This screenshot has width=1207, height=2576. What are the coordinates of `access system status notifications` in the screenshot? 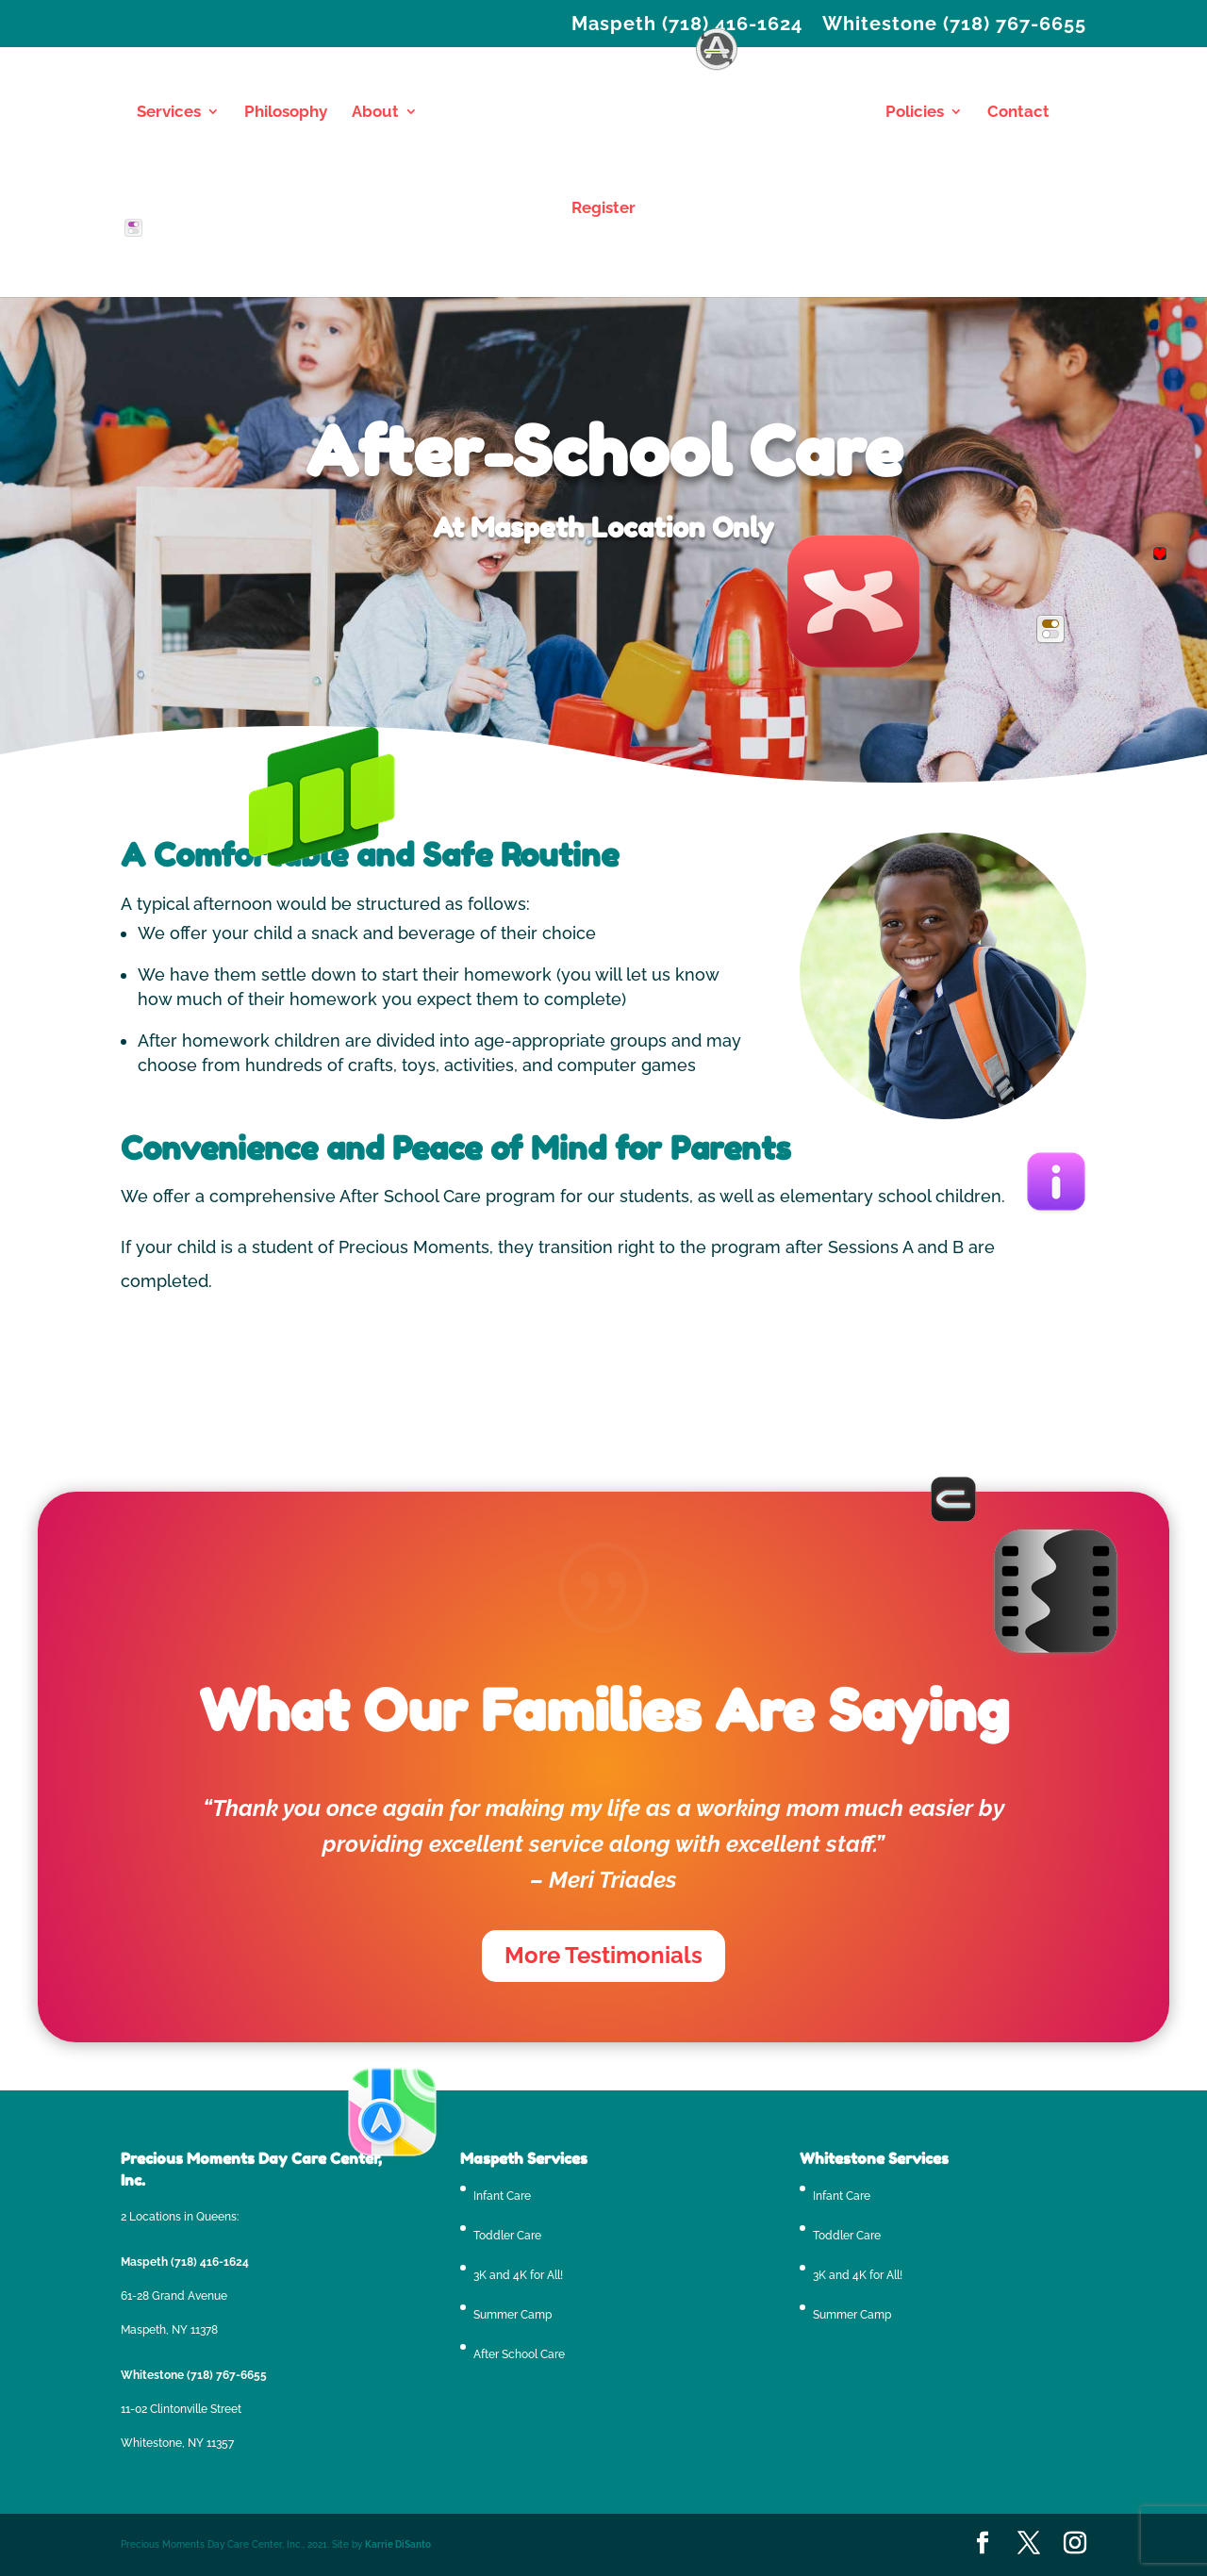 It's located at (1056, 1181).